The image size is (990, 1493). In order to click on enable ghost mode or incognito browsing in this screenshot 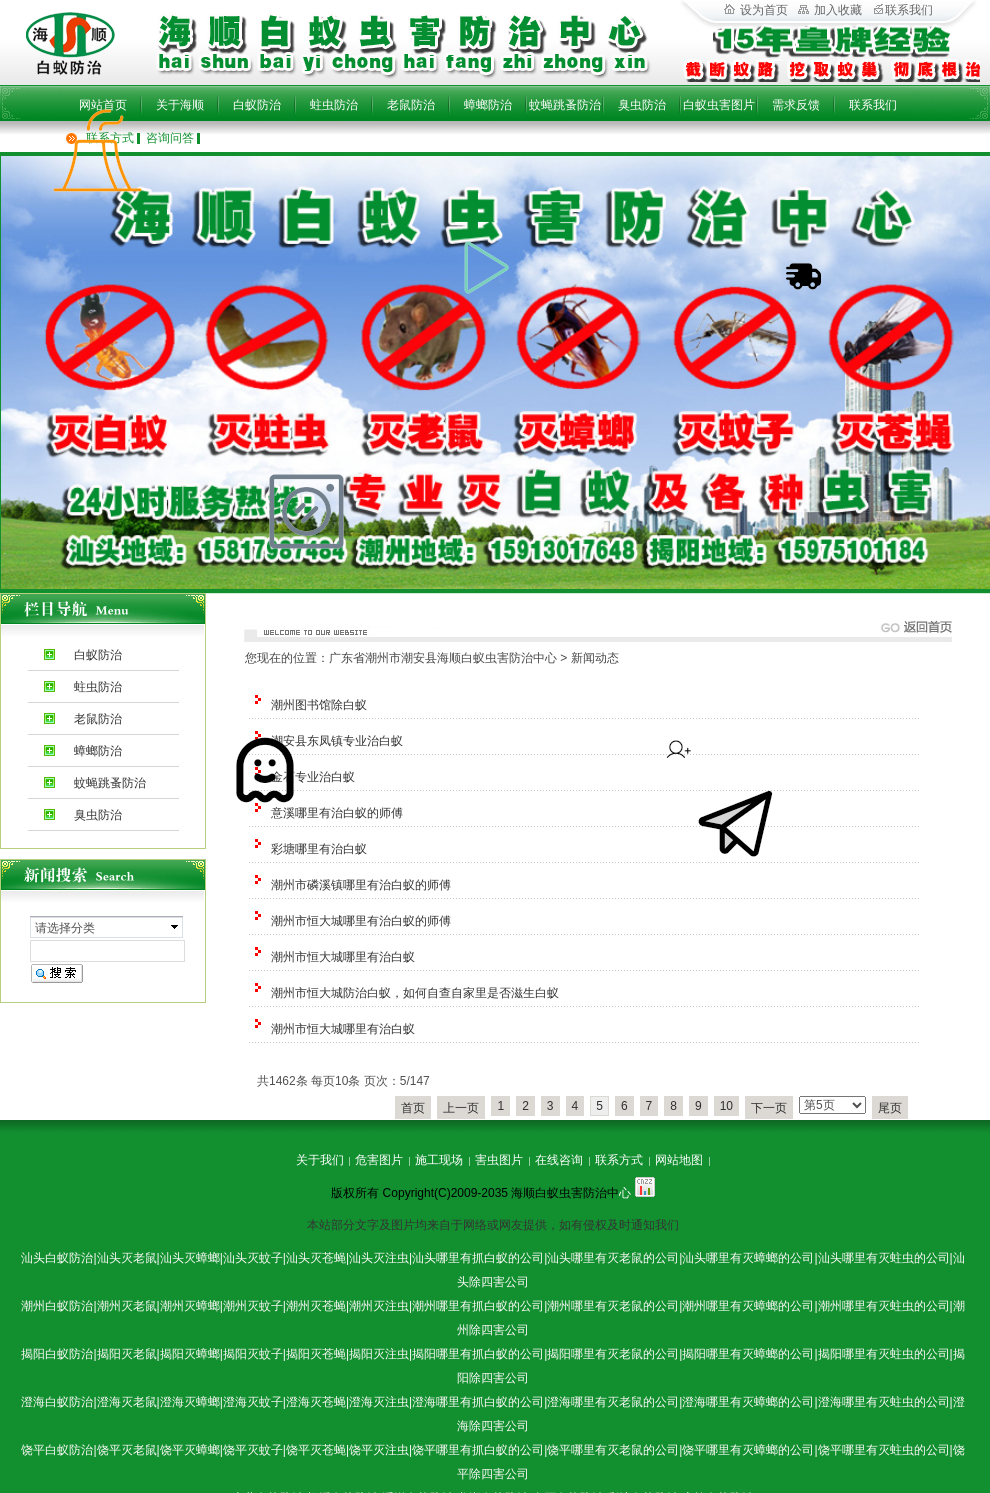, I will do `click(265, 770)`.